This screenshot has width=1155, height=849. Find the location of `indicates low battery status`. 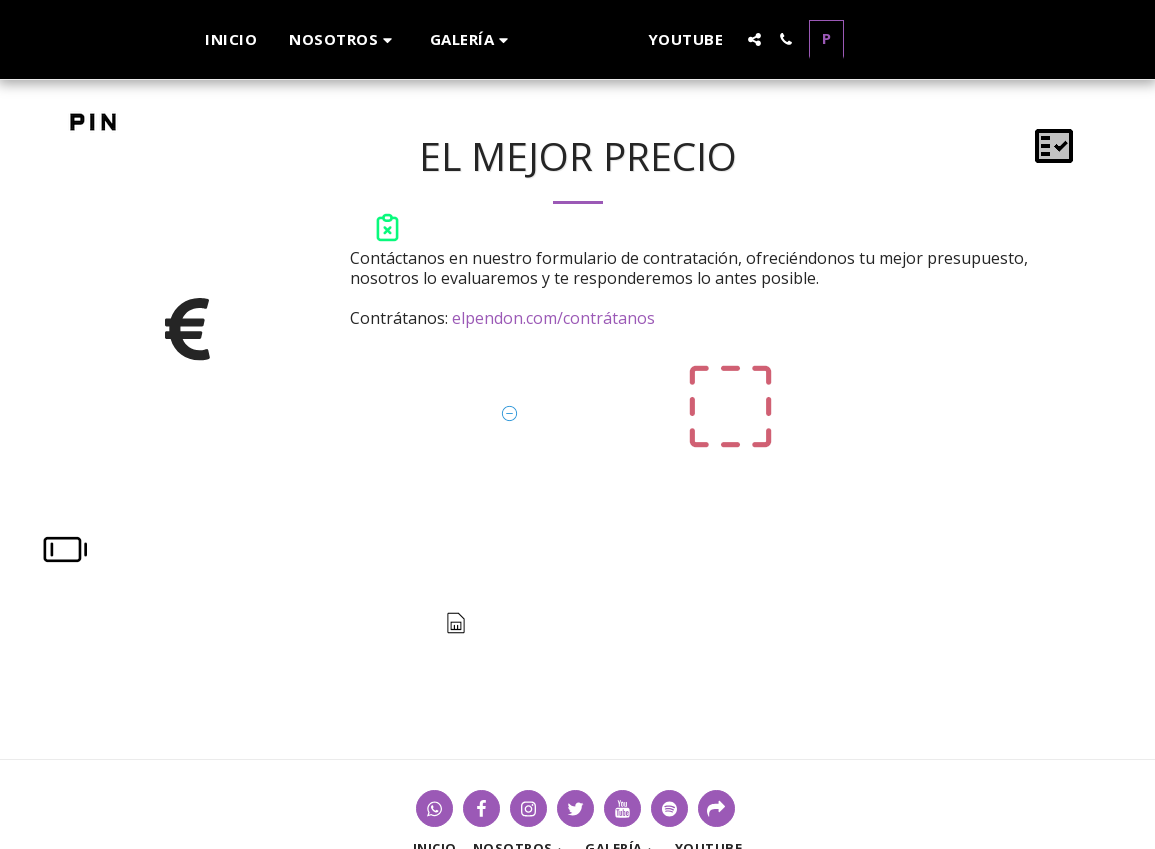

indicates low battery status is located at coordinates (64, 549).